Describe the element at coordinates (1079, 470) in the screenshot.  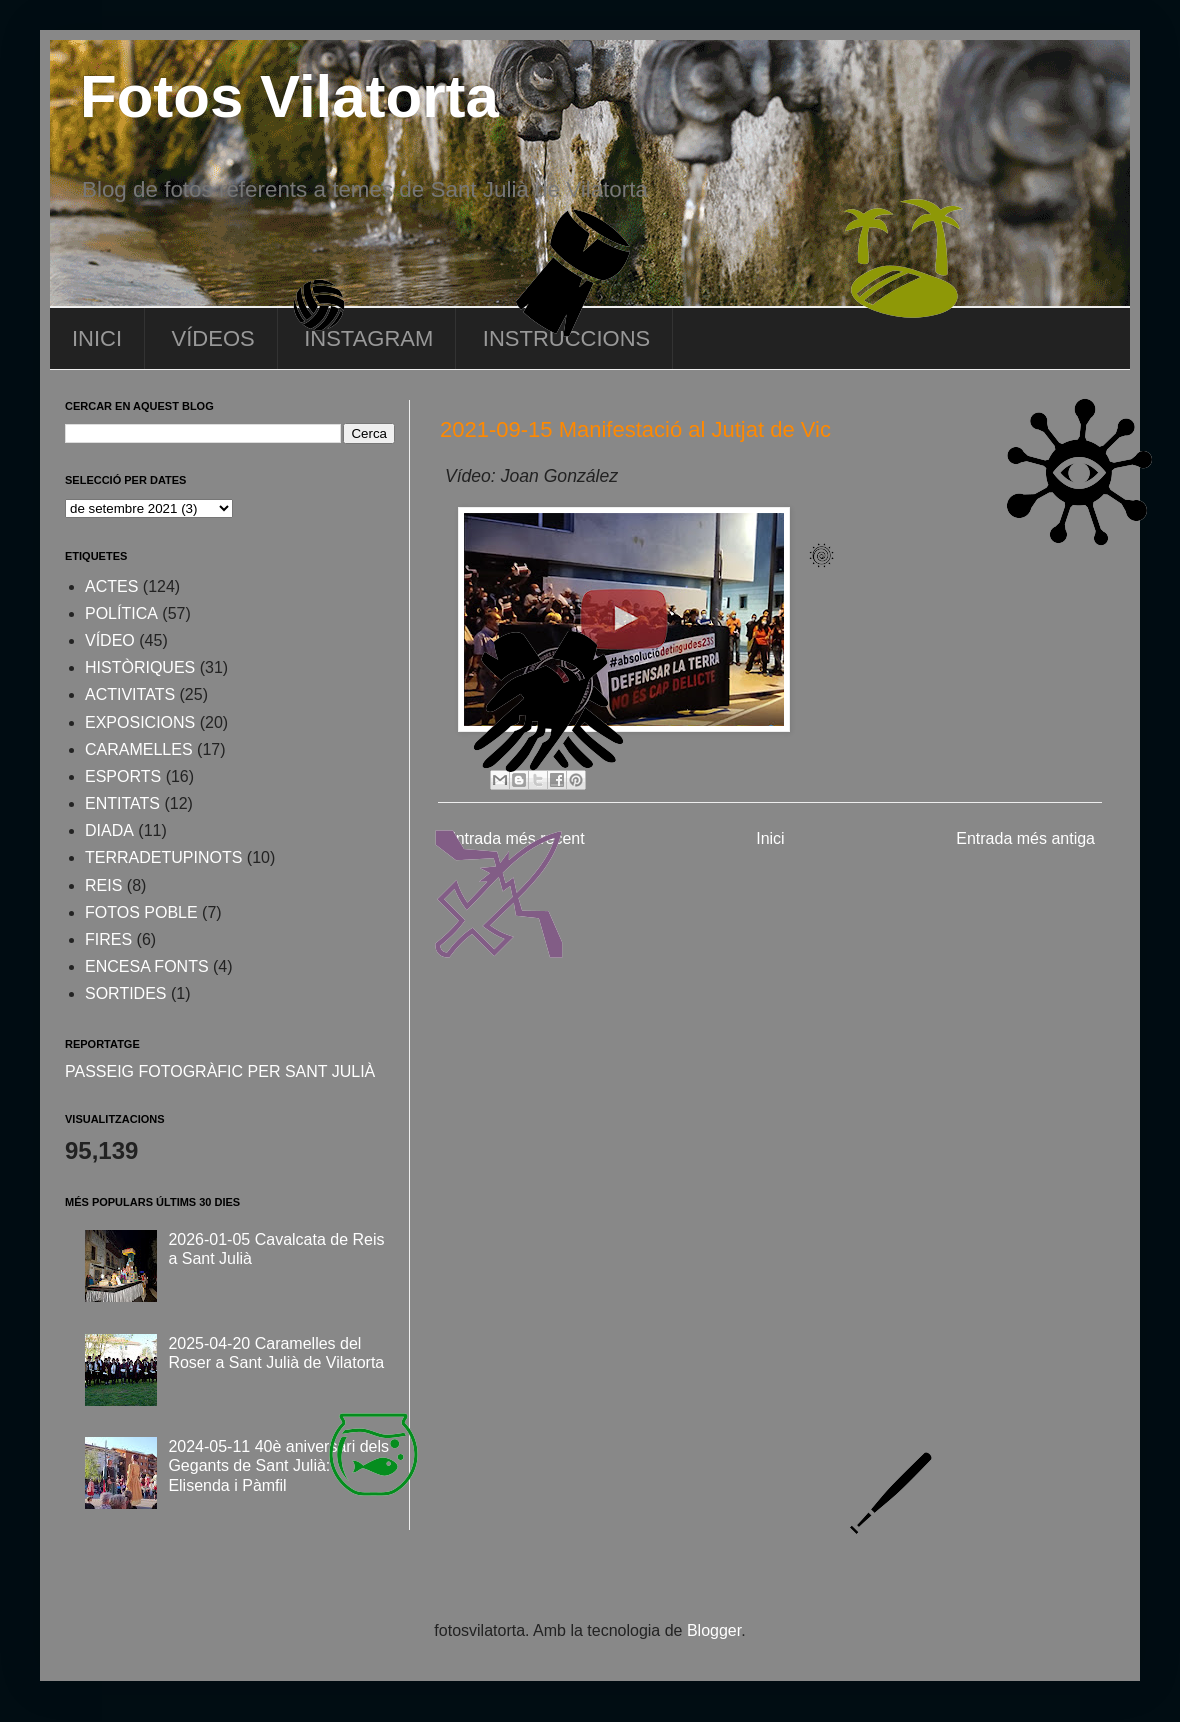
I see `a quirky or playful weather indicator for sunny conditions` at that location.